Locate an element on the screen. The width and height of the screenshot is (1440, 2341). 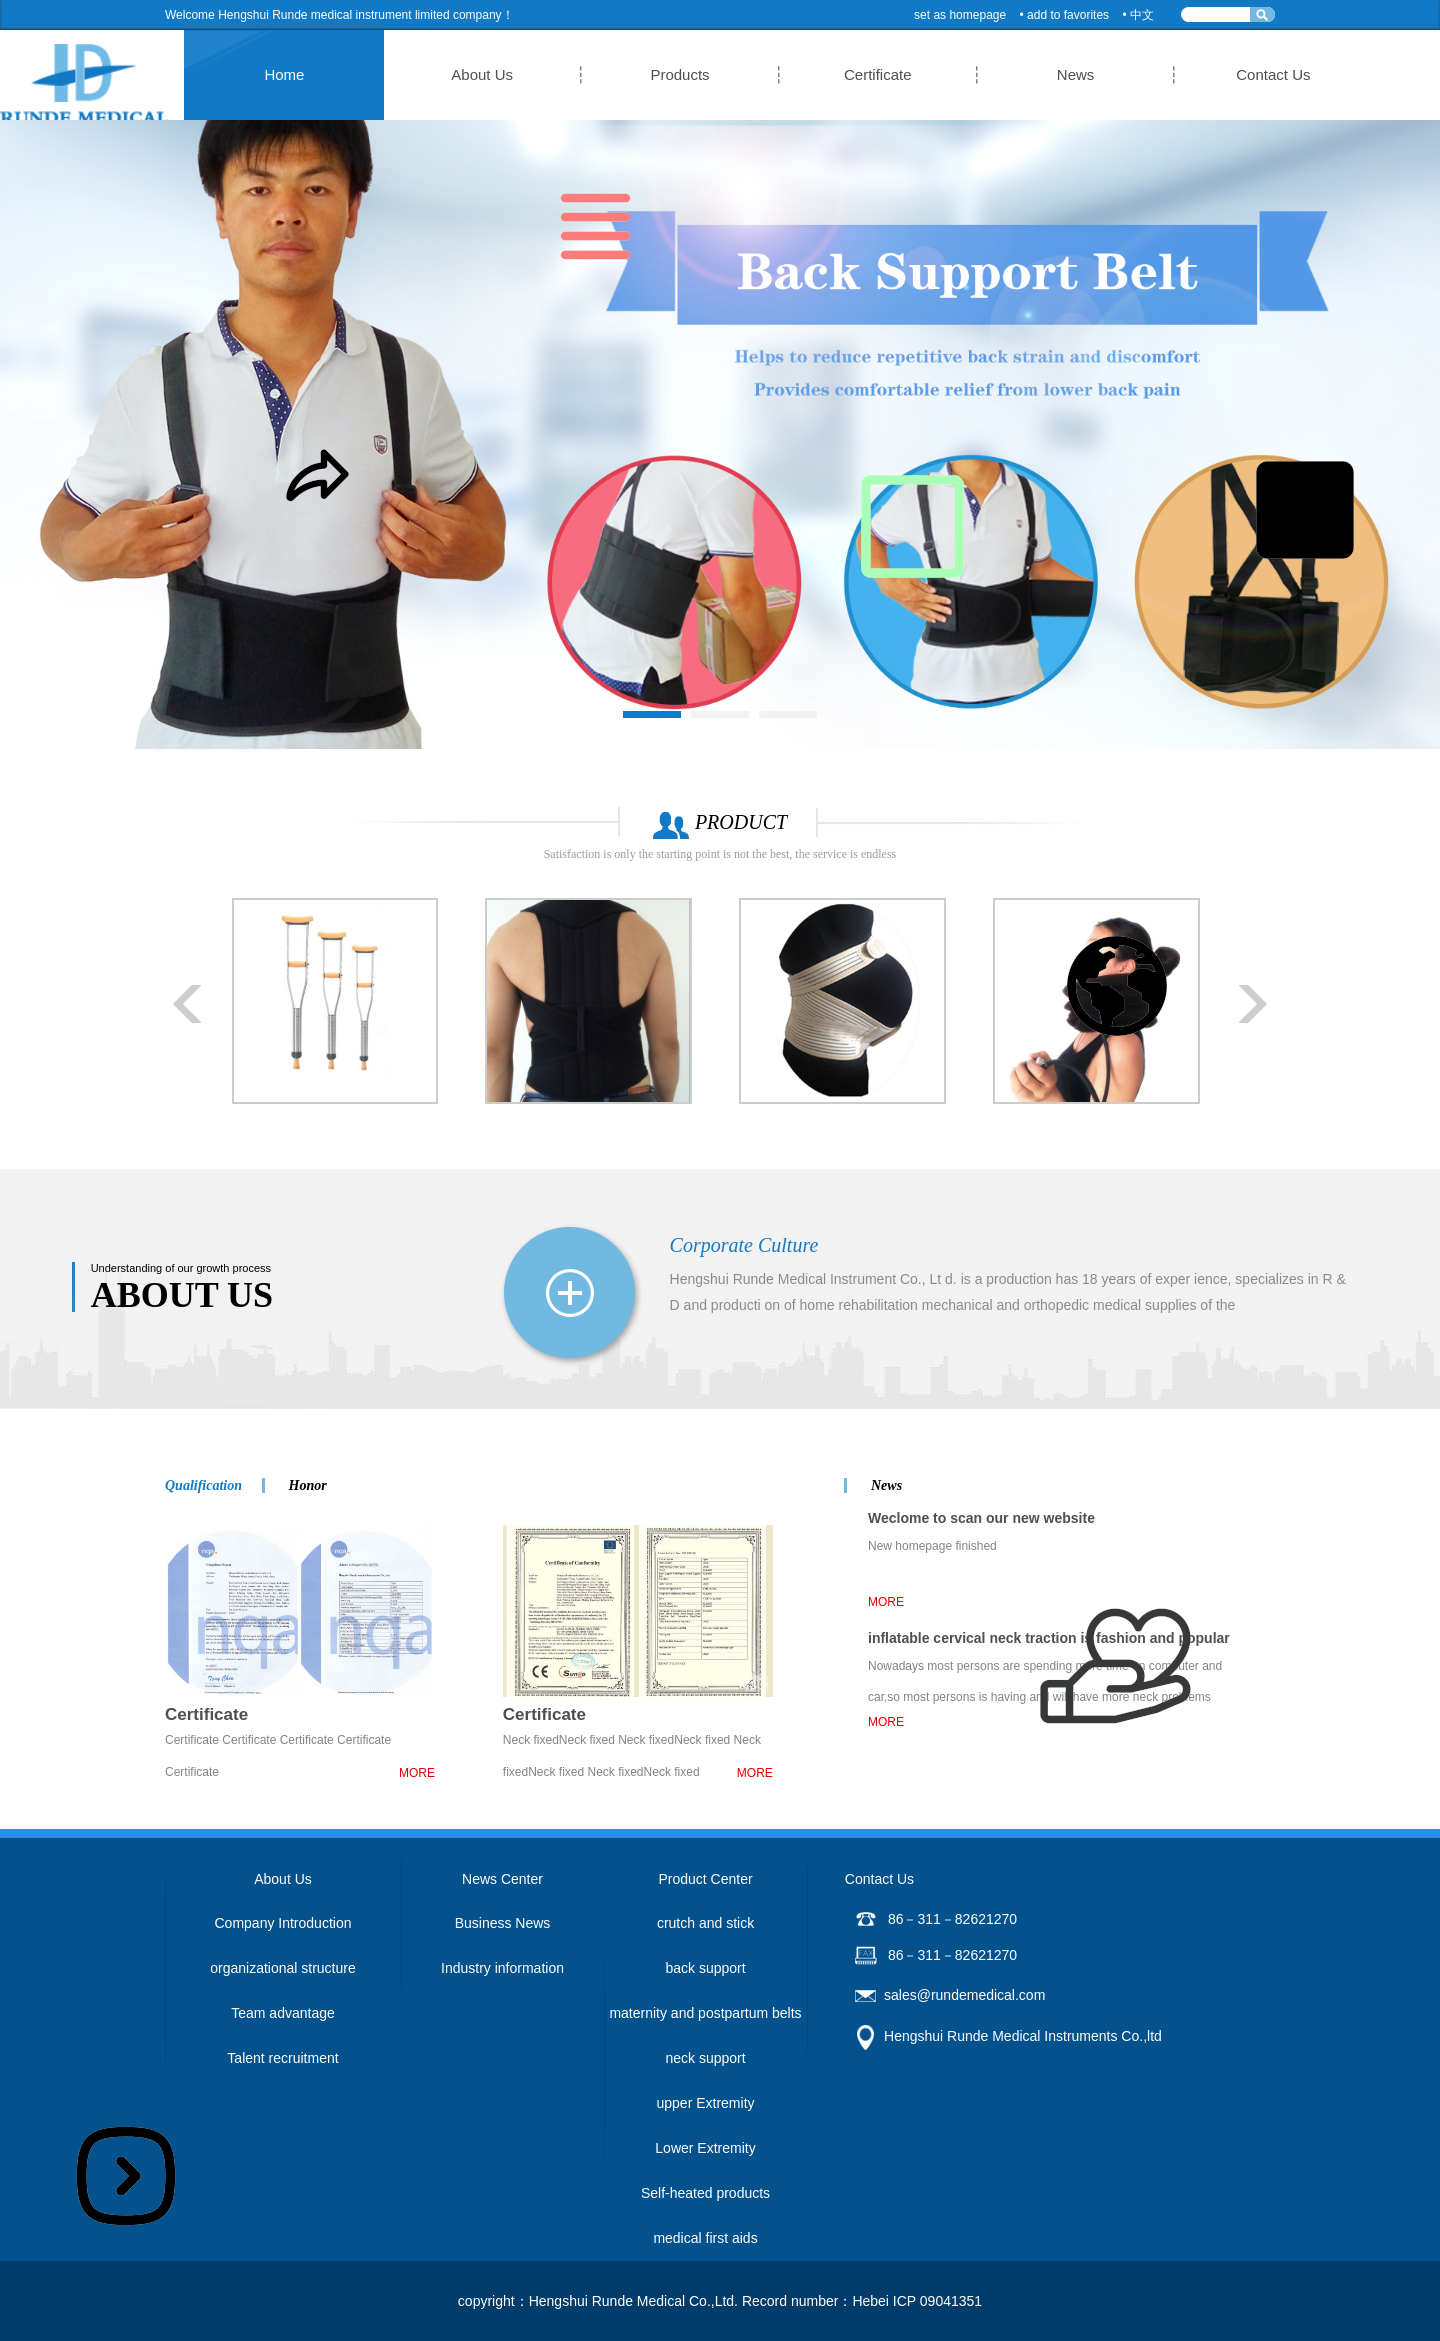
switch to global or worldwide view is located at coordinates (1117, 986).